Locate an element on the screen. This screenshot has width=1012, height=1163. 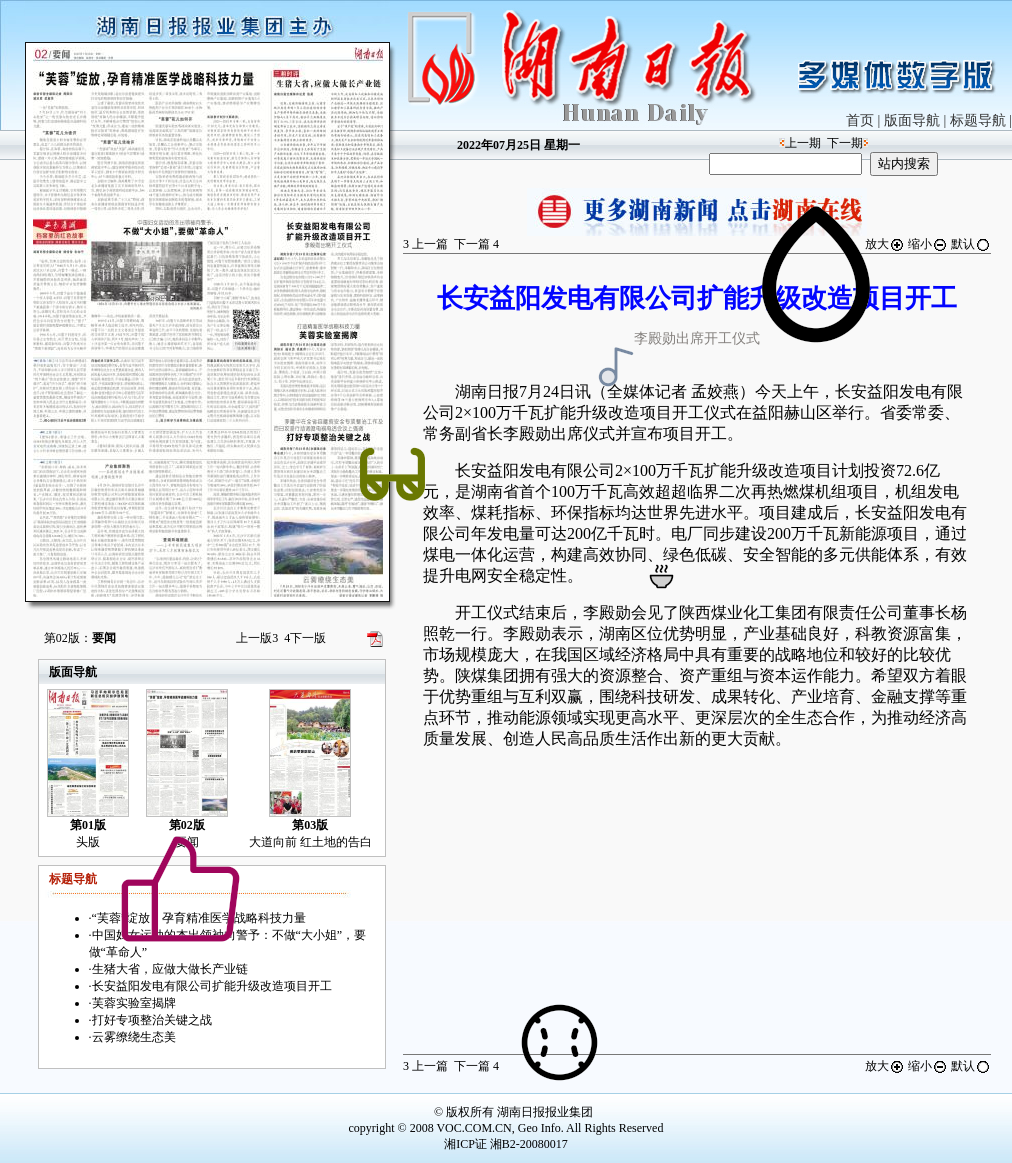
access music or audio player is located at coordinates (616, 366).